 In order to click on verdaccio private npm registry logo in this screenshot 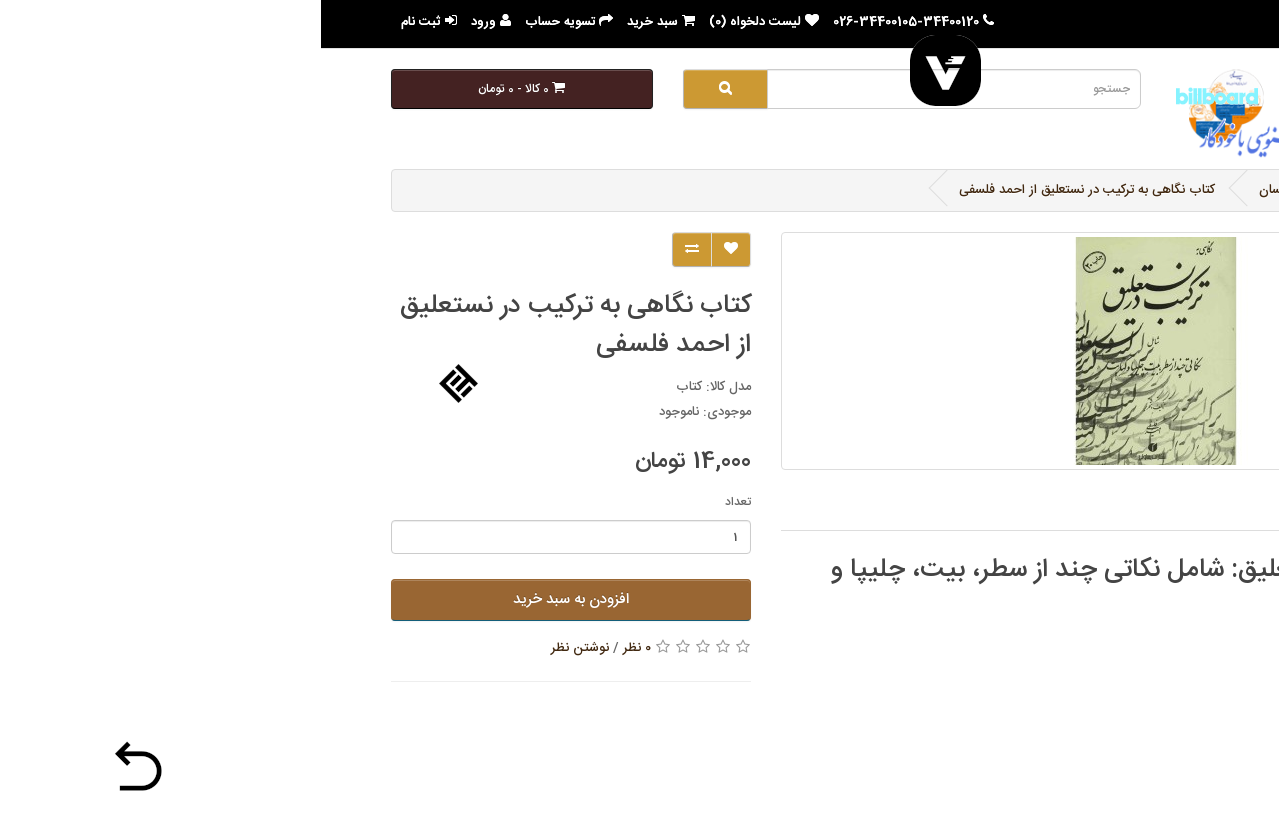, I will do `click(945, 70)`.